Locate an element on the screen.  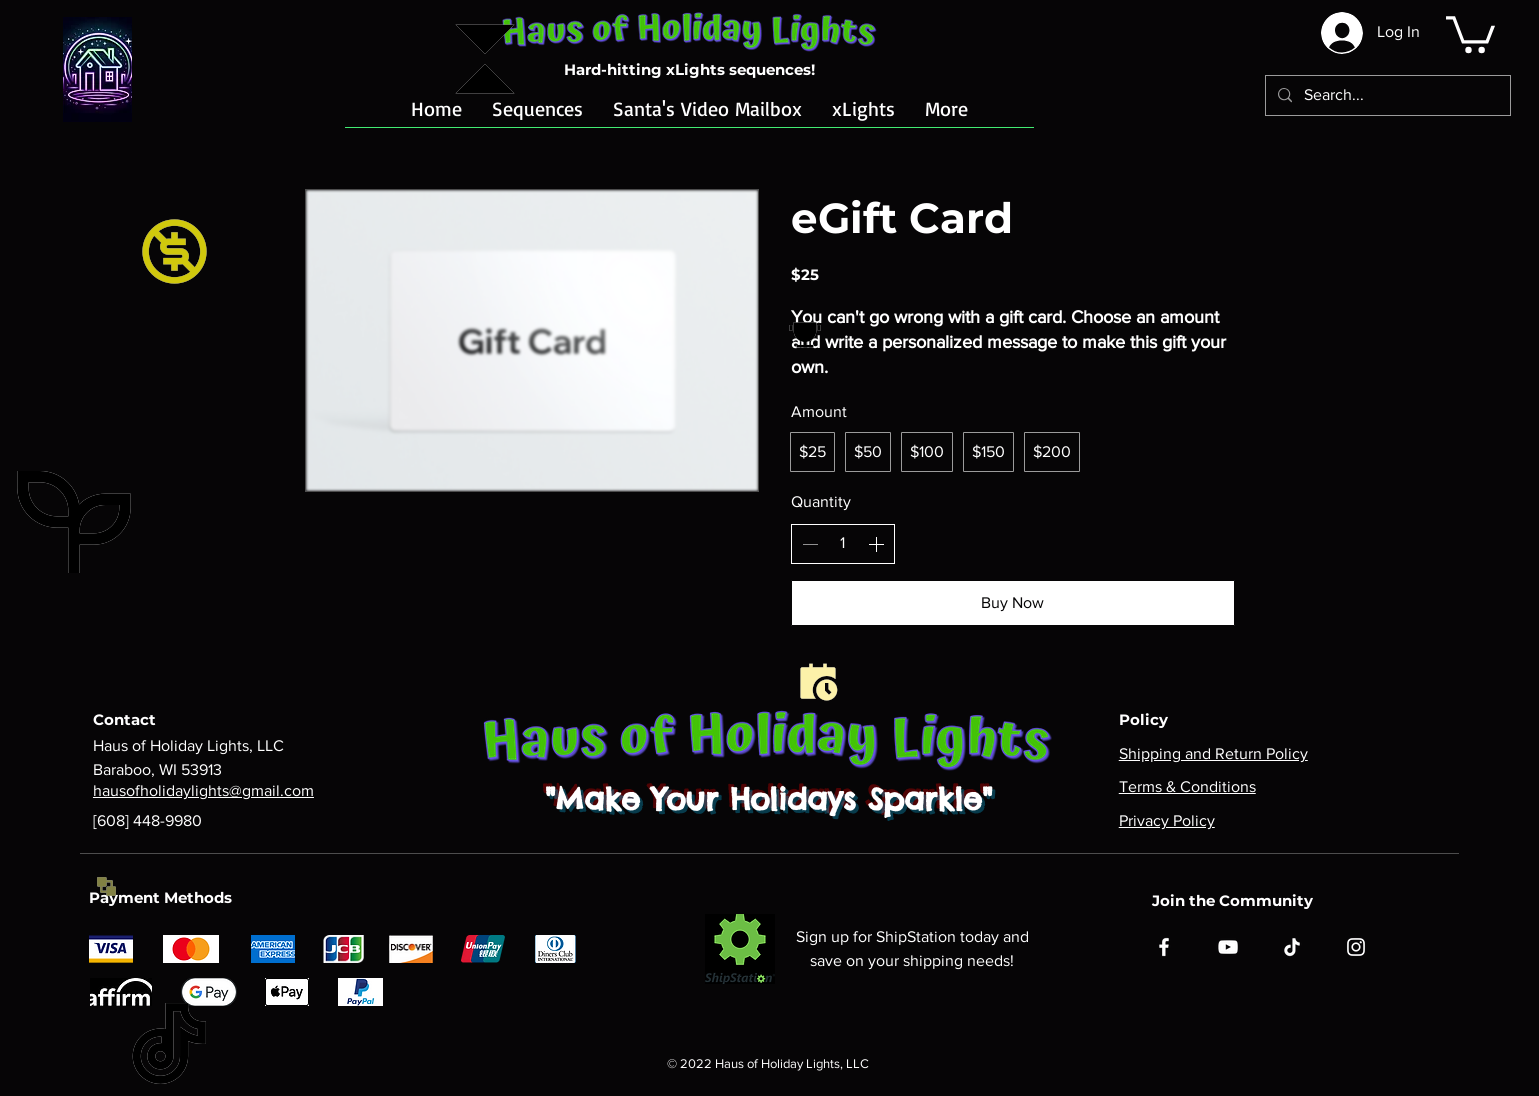
open the tiktok app is located at coordinates (169, 1043).